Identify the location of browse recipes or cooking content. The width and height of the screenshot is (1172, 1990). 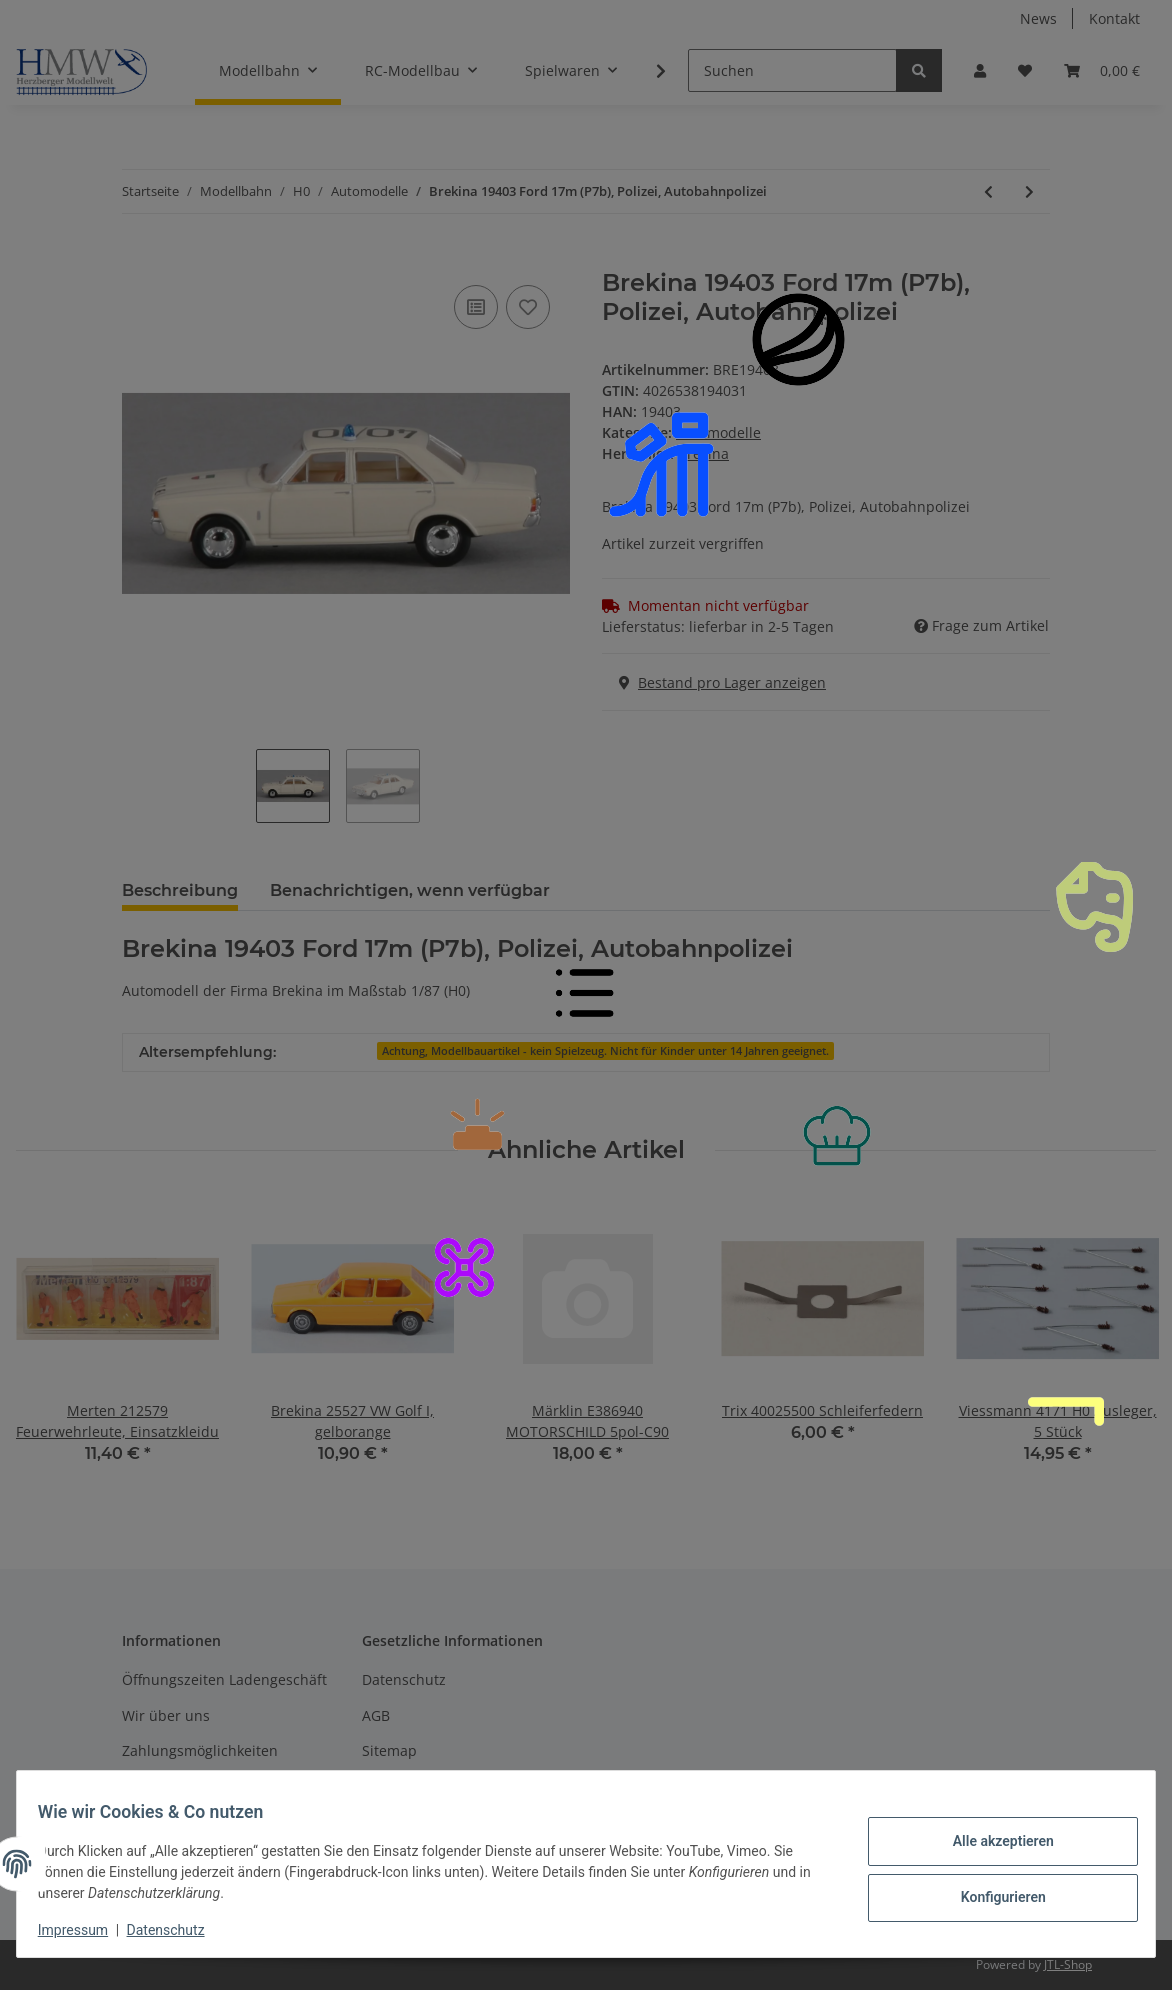
(837, 1137).